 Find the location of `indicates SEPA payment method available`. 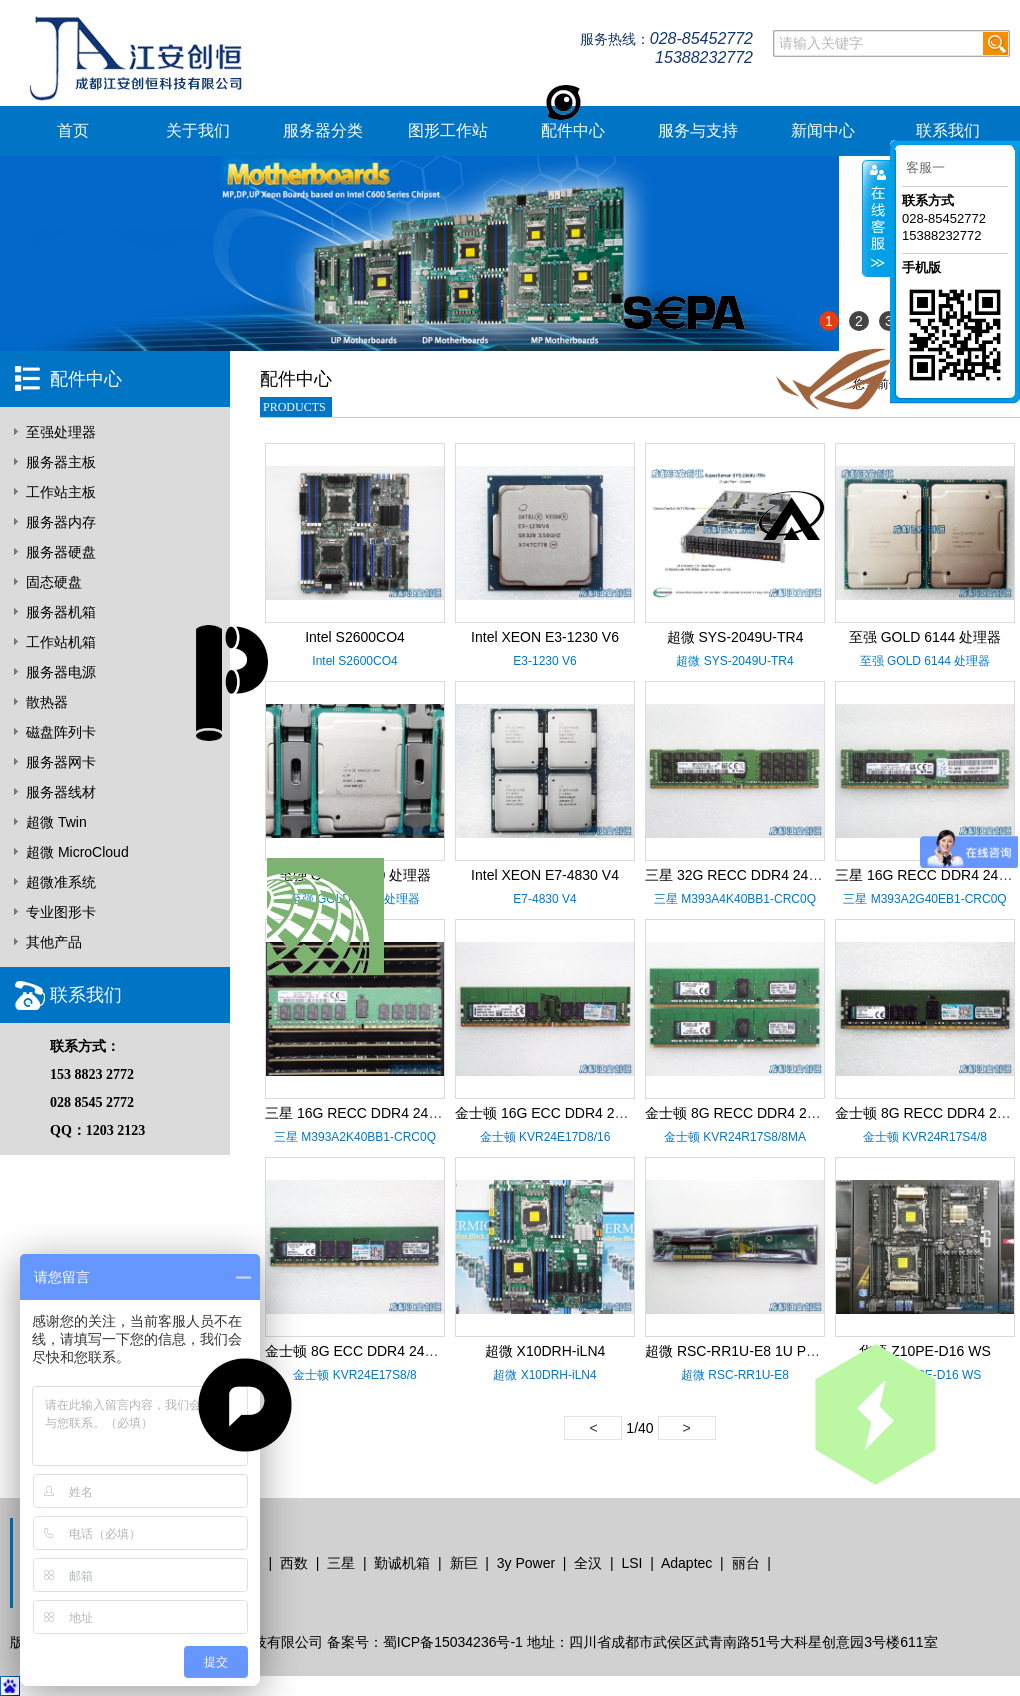

indicates SEPA payment method available is located at coordinates (684, 312).